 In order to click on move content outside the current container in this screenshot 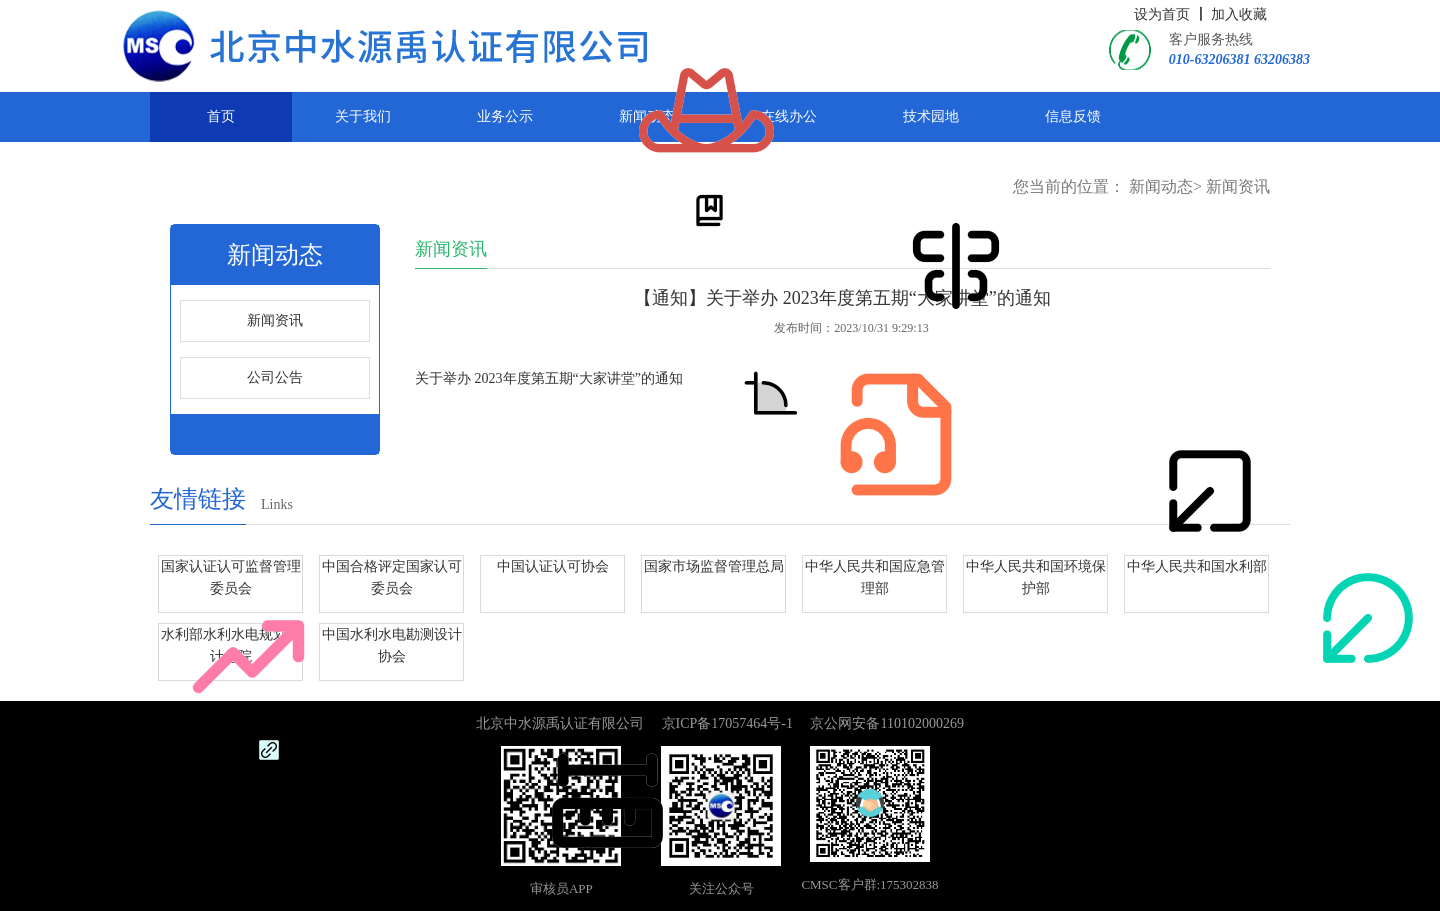, I will do `click(1210, 491)`.